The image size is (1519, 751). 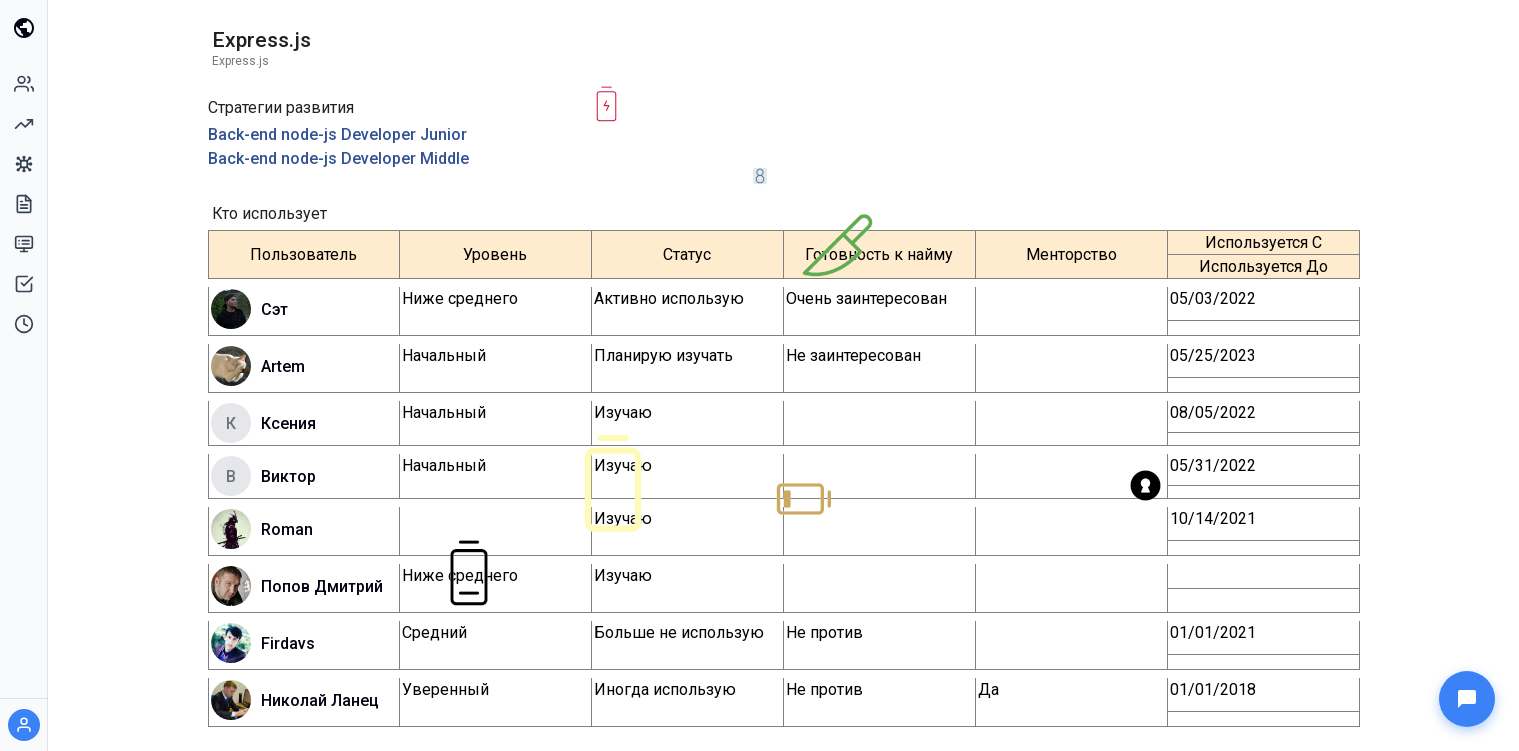 I want to click on access cutting or slicing tools, so click(x=837, y=246).